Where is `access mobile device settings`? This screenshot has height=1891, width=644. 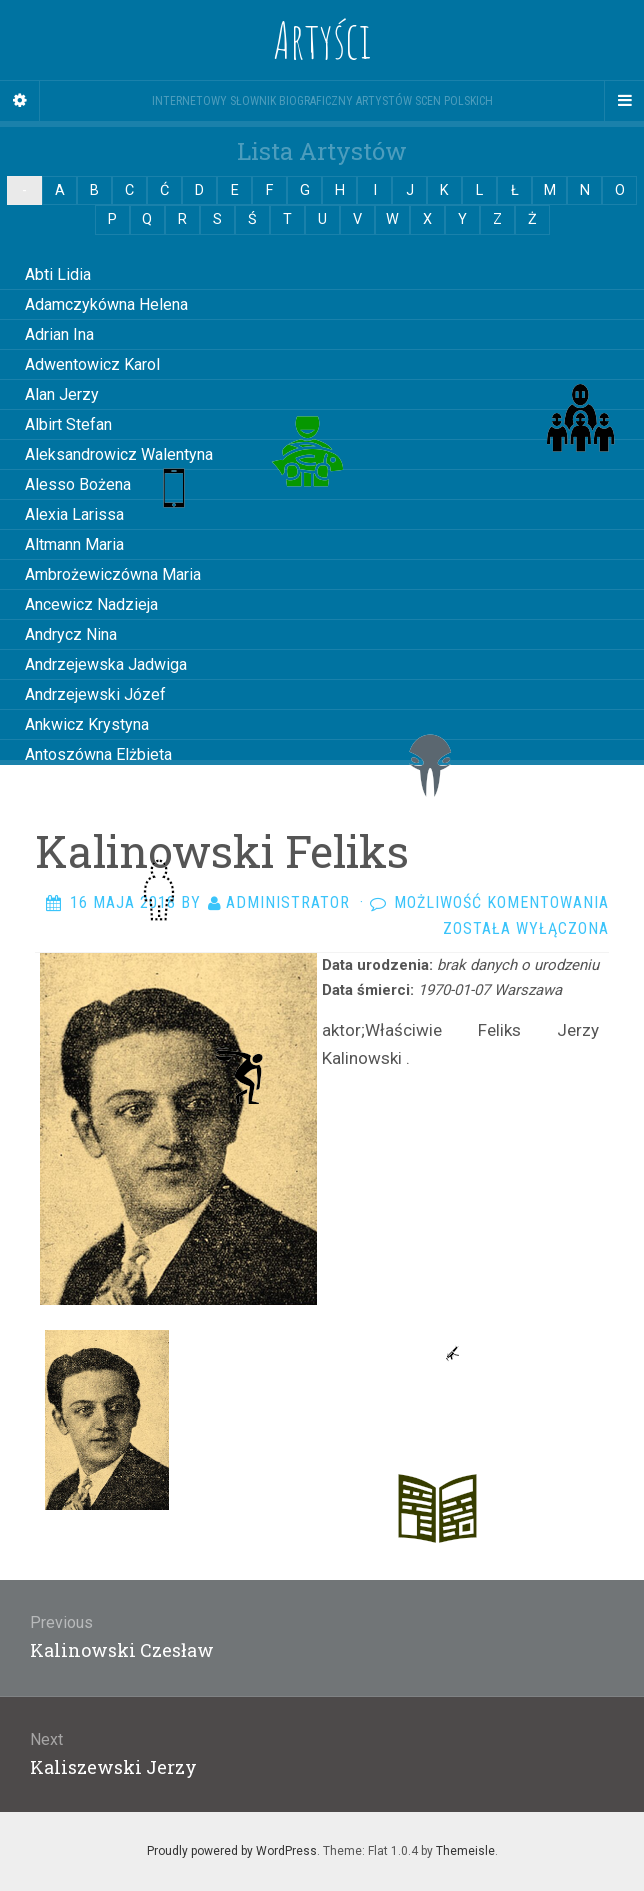
access mobile device settings is located at coordinates (174, 488).